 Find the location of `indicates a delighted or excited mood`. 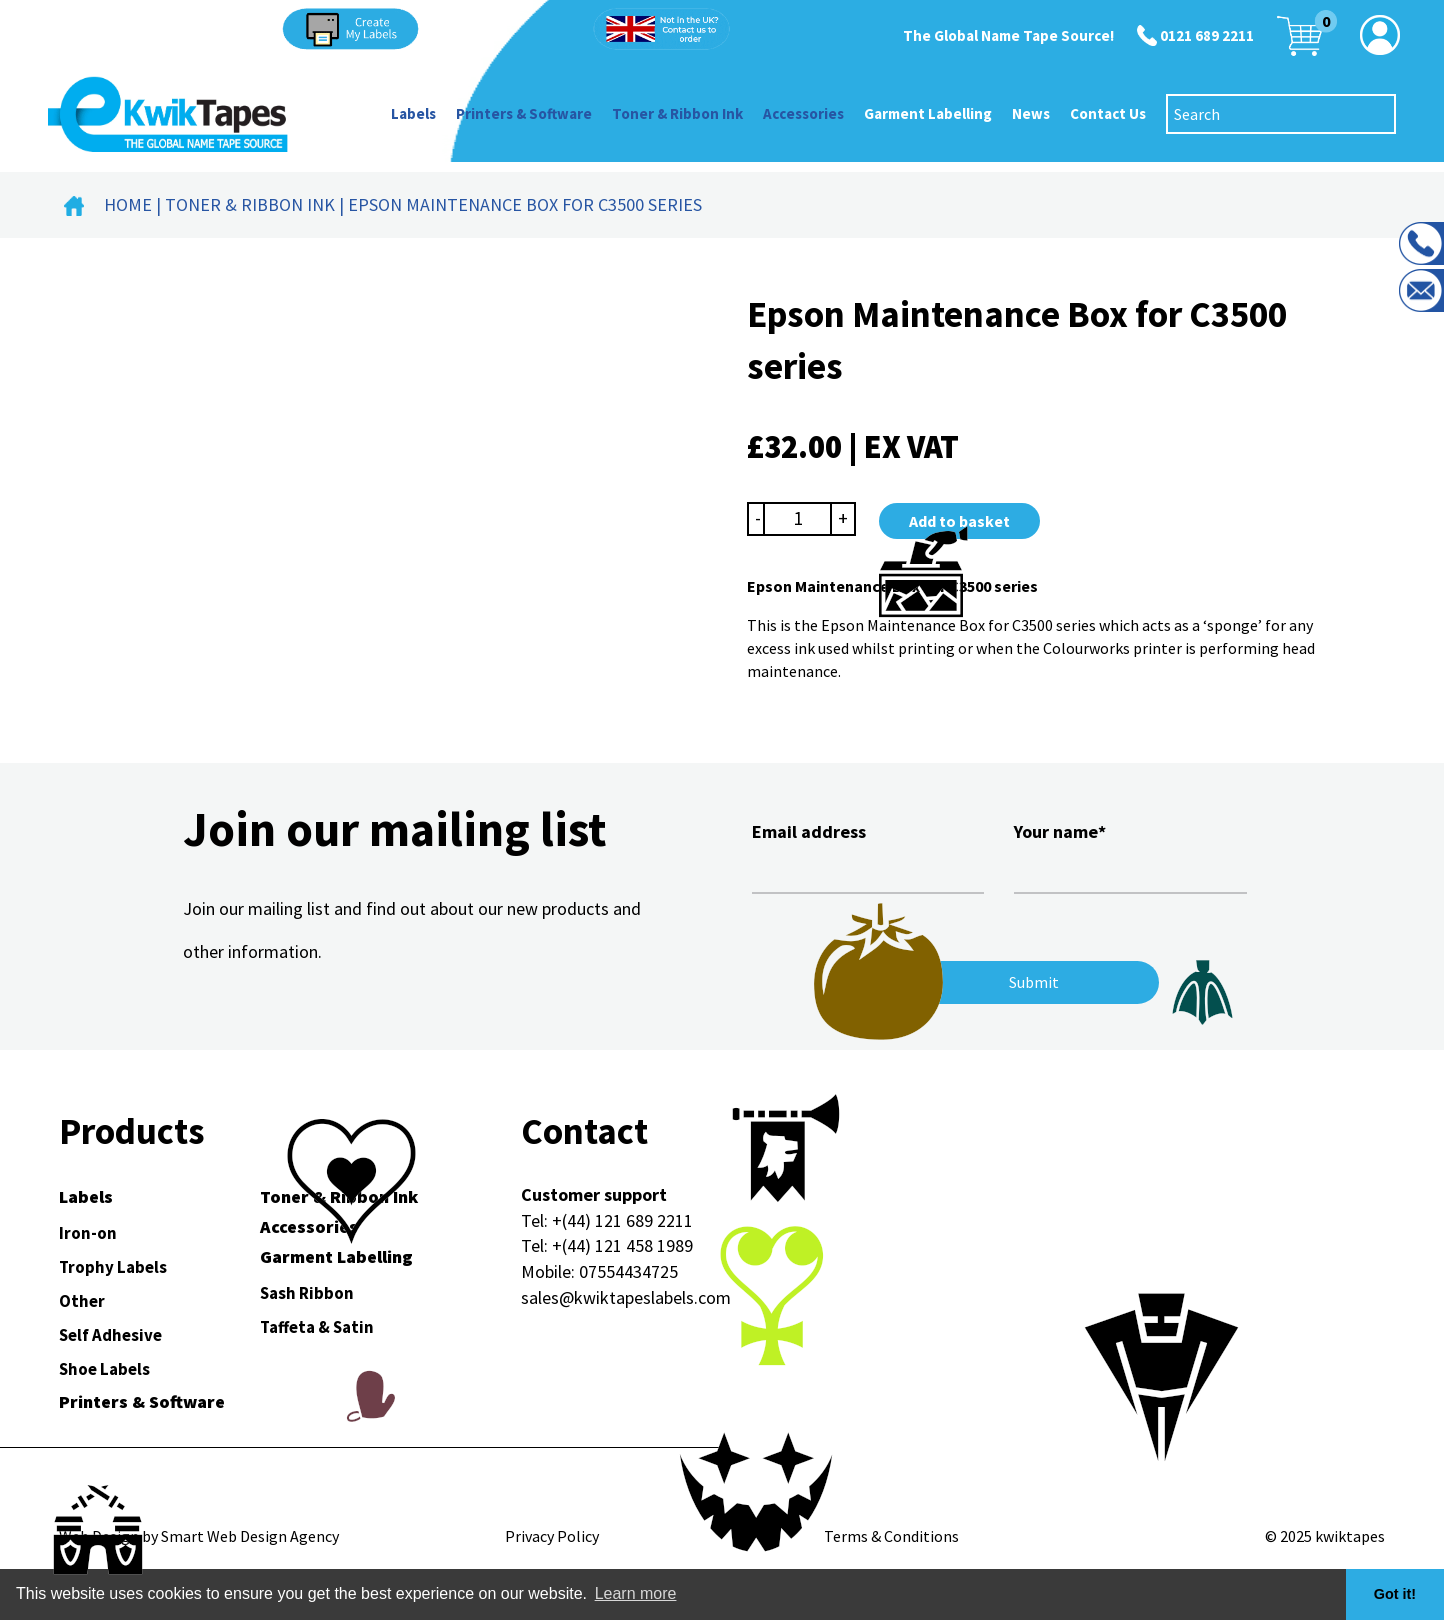

indicates a delighted or excited mood is located at coordinates (756, 1489).